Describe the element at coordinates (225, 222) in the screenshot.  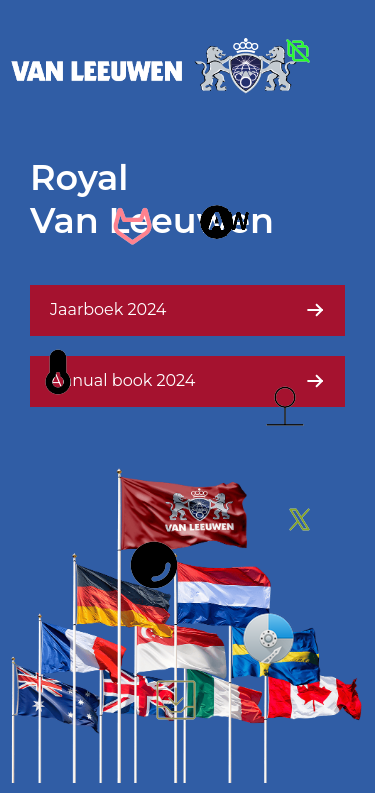
I see `toggle automatic white balance` at that location.